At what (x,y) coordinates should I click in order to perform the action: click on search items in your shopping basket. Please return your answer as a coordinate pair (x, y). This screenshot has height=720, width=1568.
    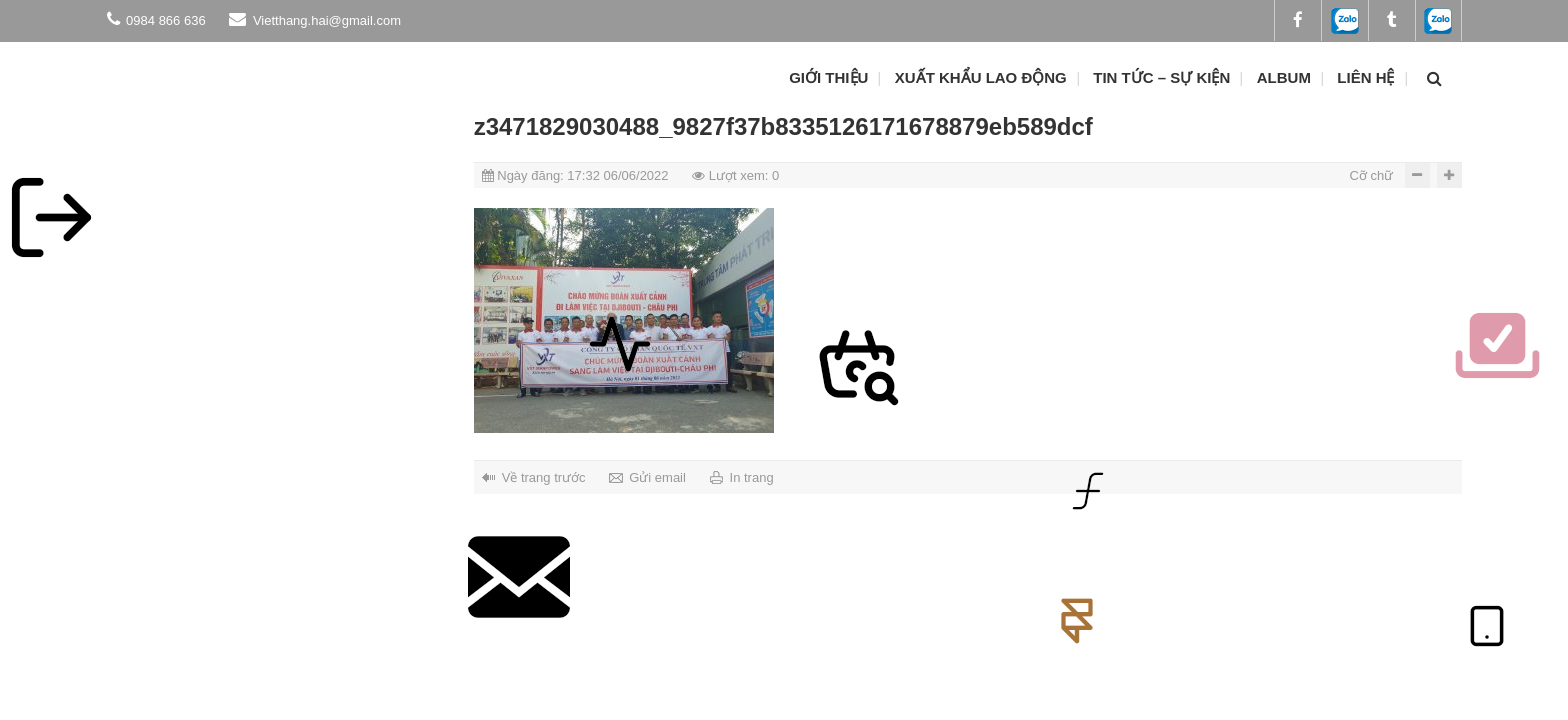
    Looking at the image, I should click on (857, 364).